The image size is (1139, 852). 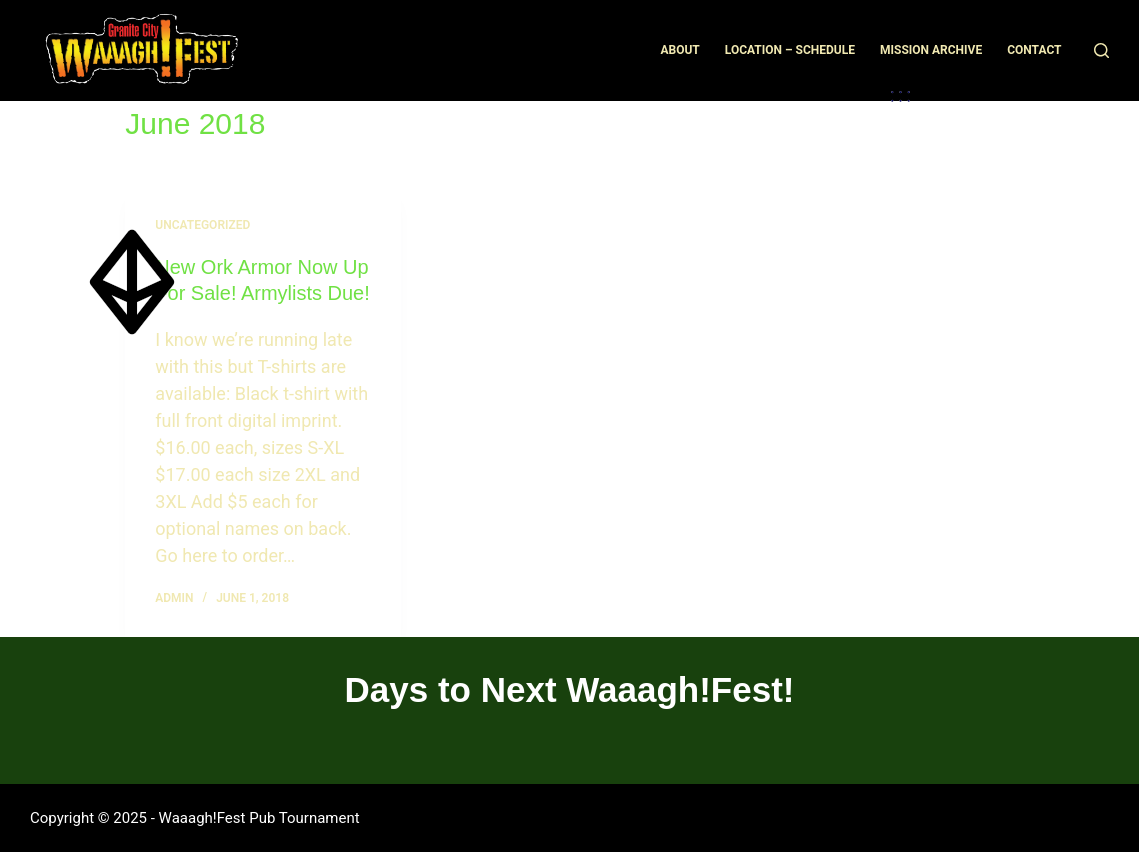 What do you see at coordinates (900, 96) in the screenshot?
I see `drag to reorder or rearrange items` at bounding box center [900, 96].